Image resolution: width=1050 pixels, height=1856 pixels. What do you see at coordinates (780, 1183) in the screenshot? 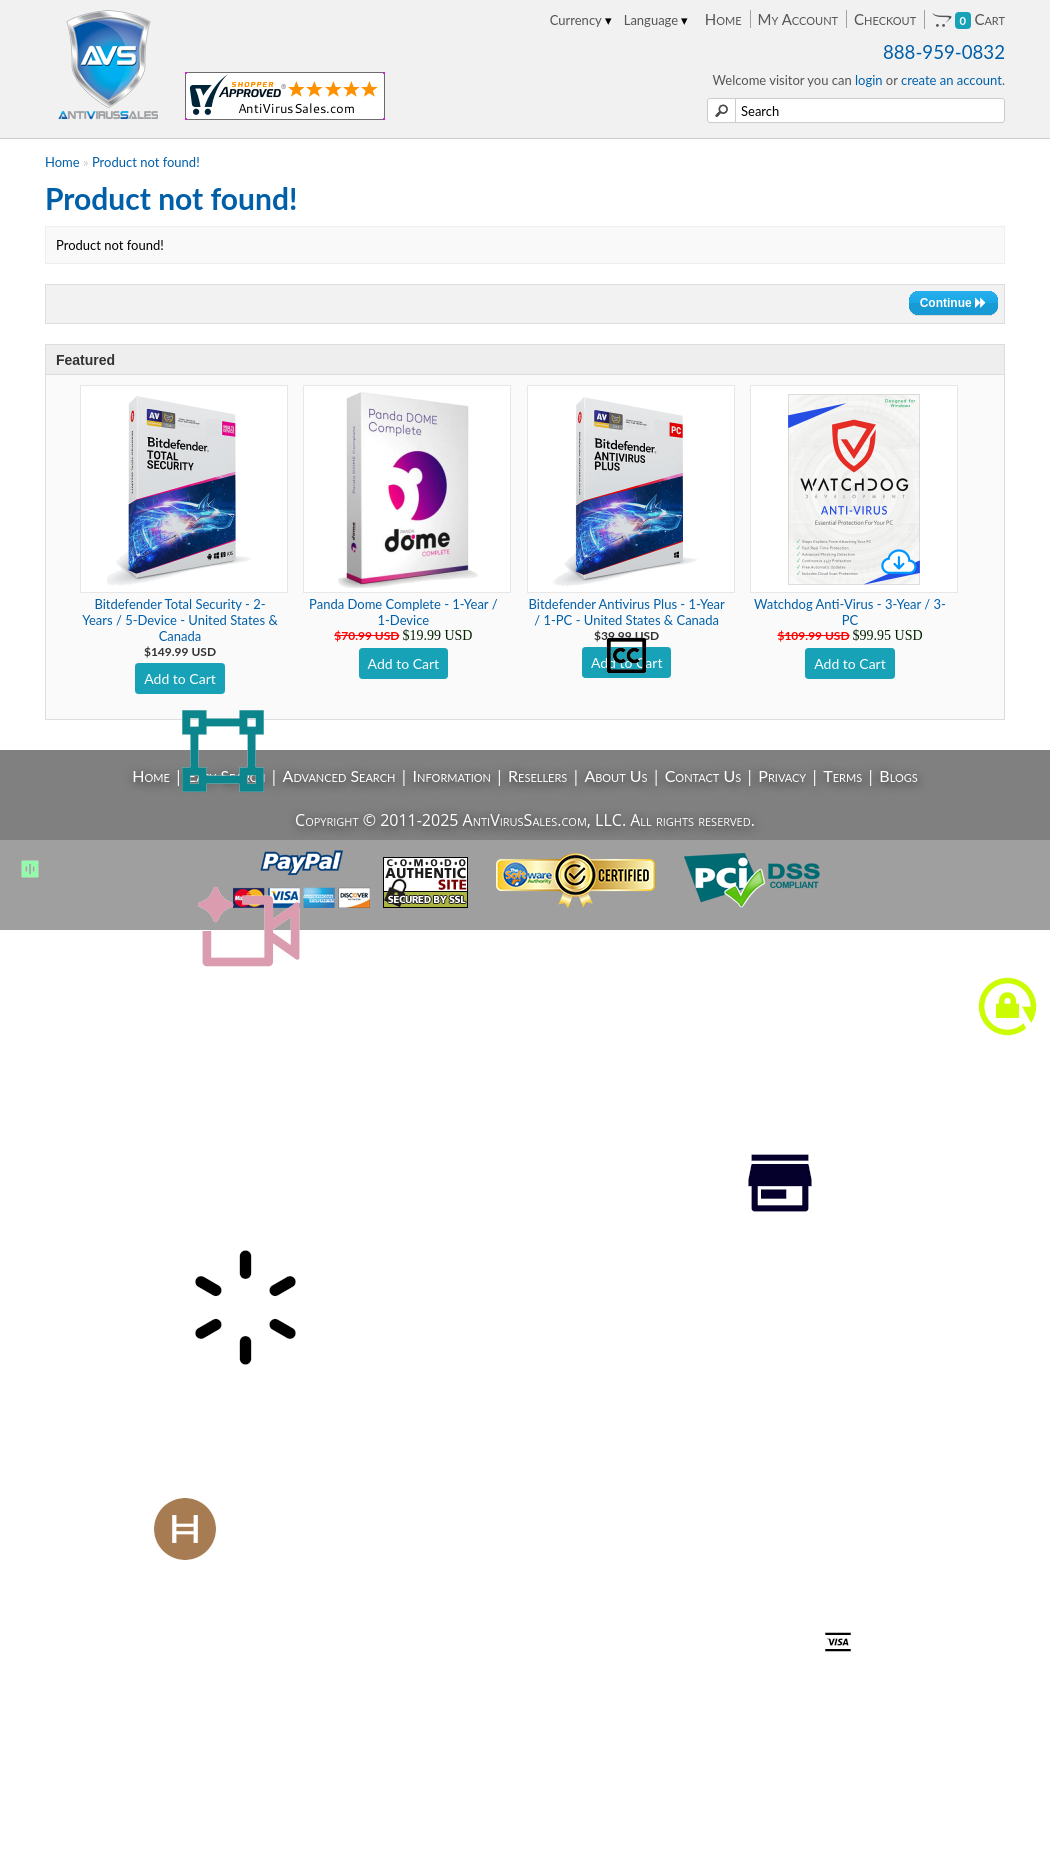
I see `access the store or shop section` at bounding box center [780, 1183].